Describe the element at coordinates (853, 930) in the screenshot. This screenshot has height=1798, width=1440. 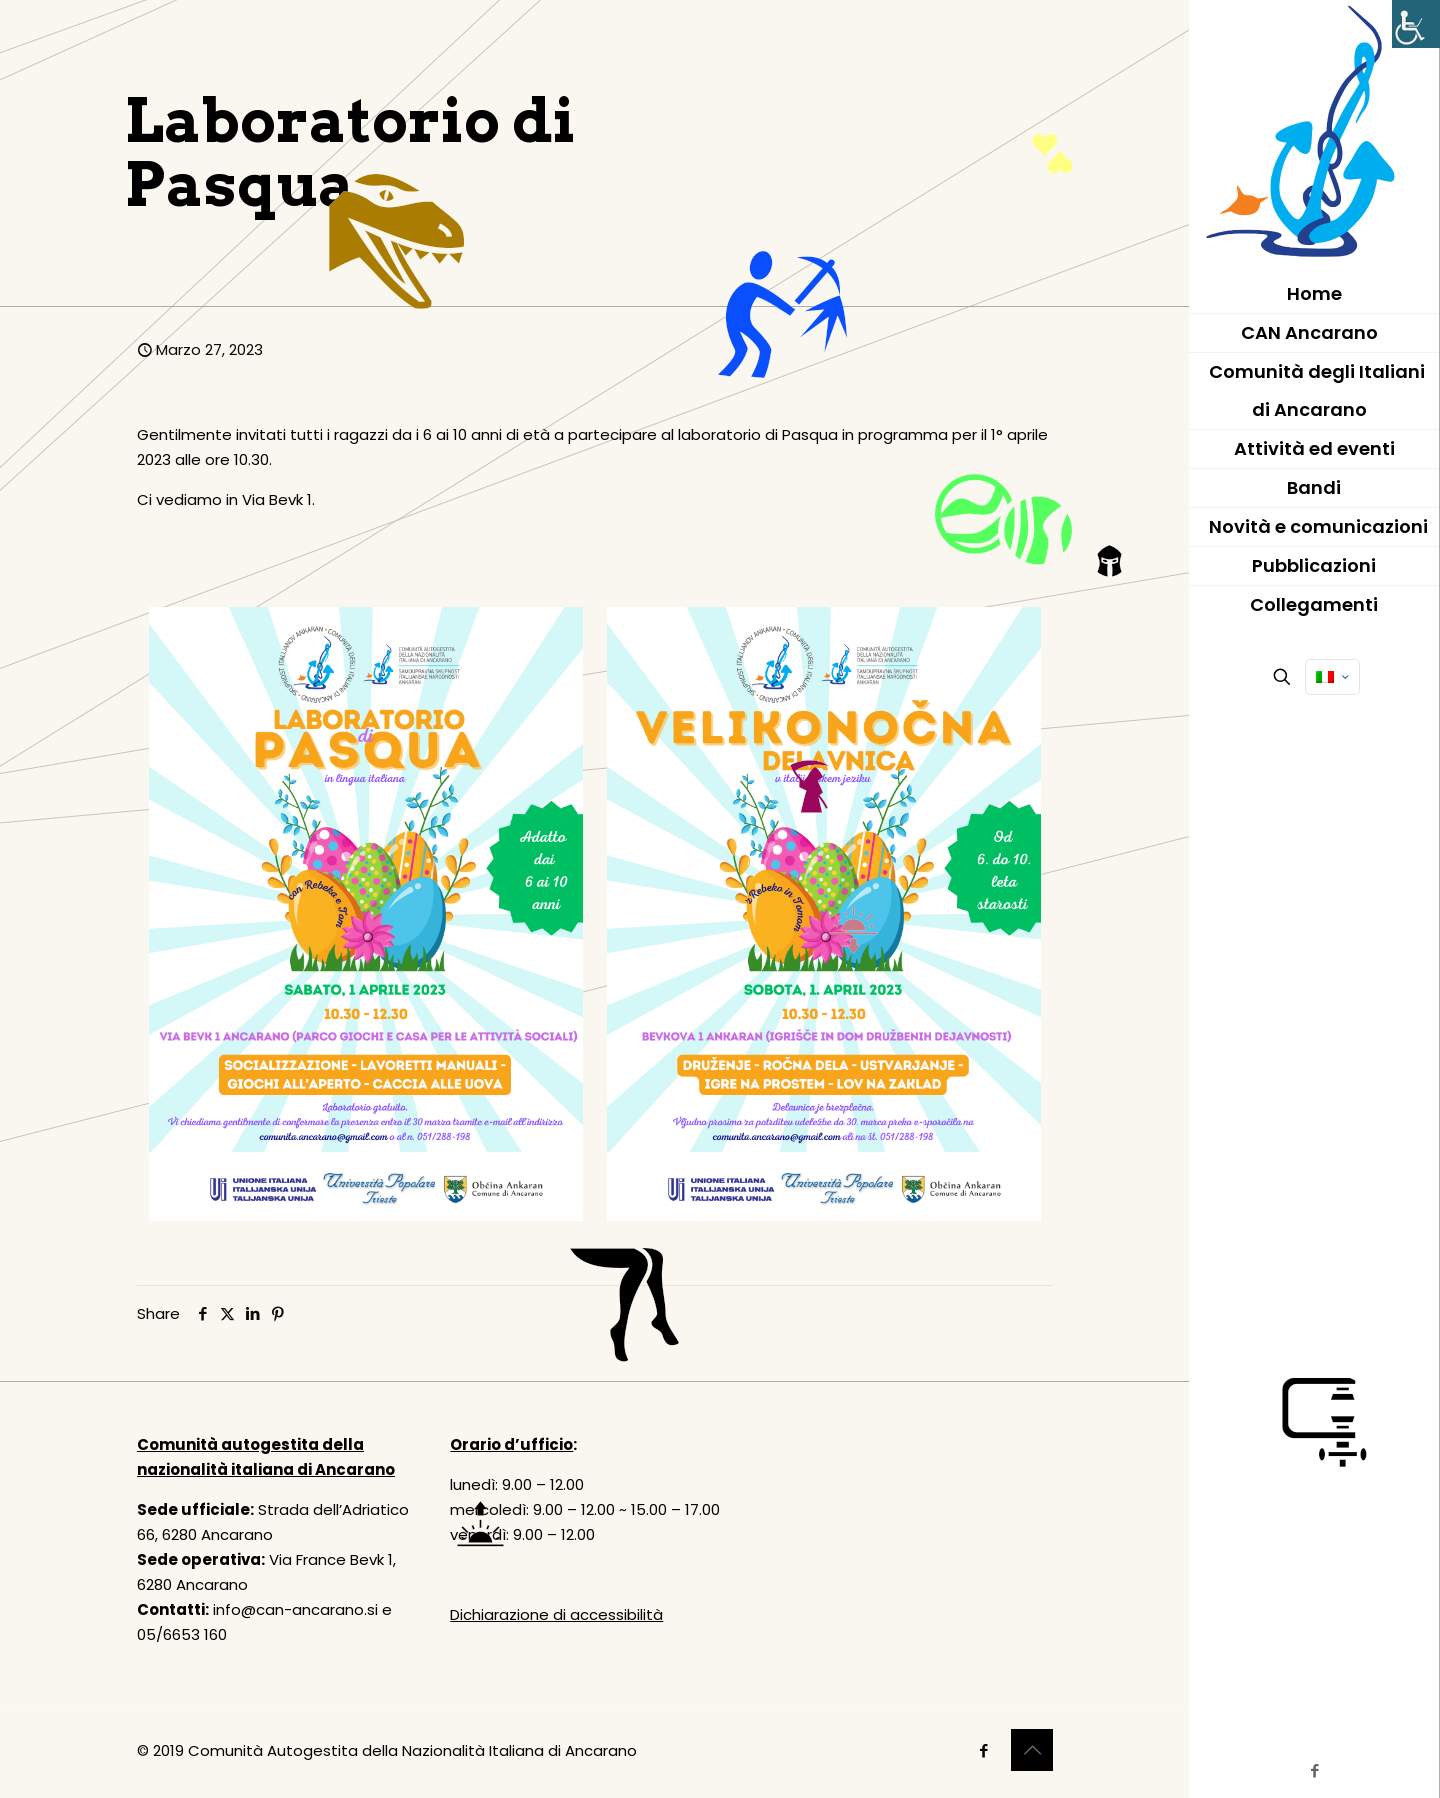
I see `indicates sunset or evening time period` at that location.